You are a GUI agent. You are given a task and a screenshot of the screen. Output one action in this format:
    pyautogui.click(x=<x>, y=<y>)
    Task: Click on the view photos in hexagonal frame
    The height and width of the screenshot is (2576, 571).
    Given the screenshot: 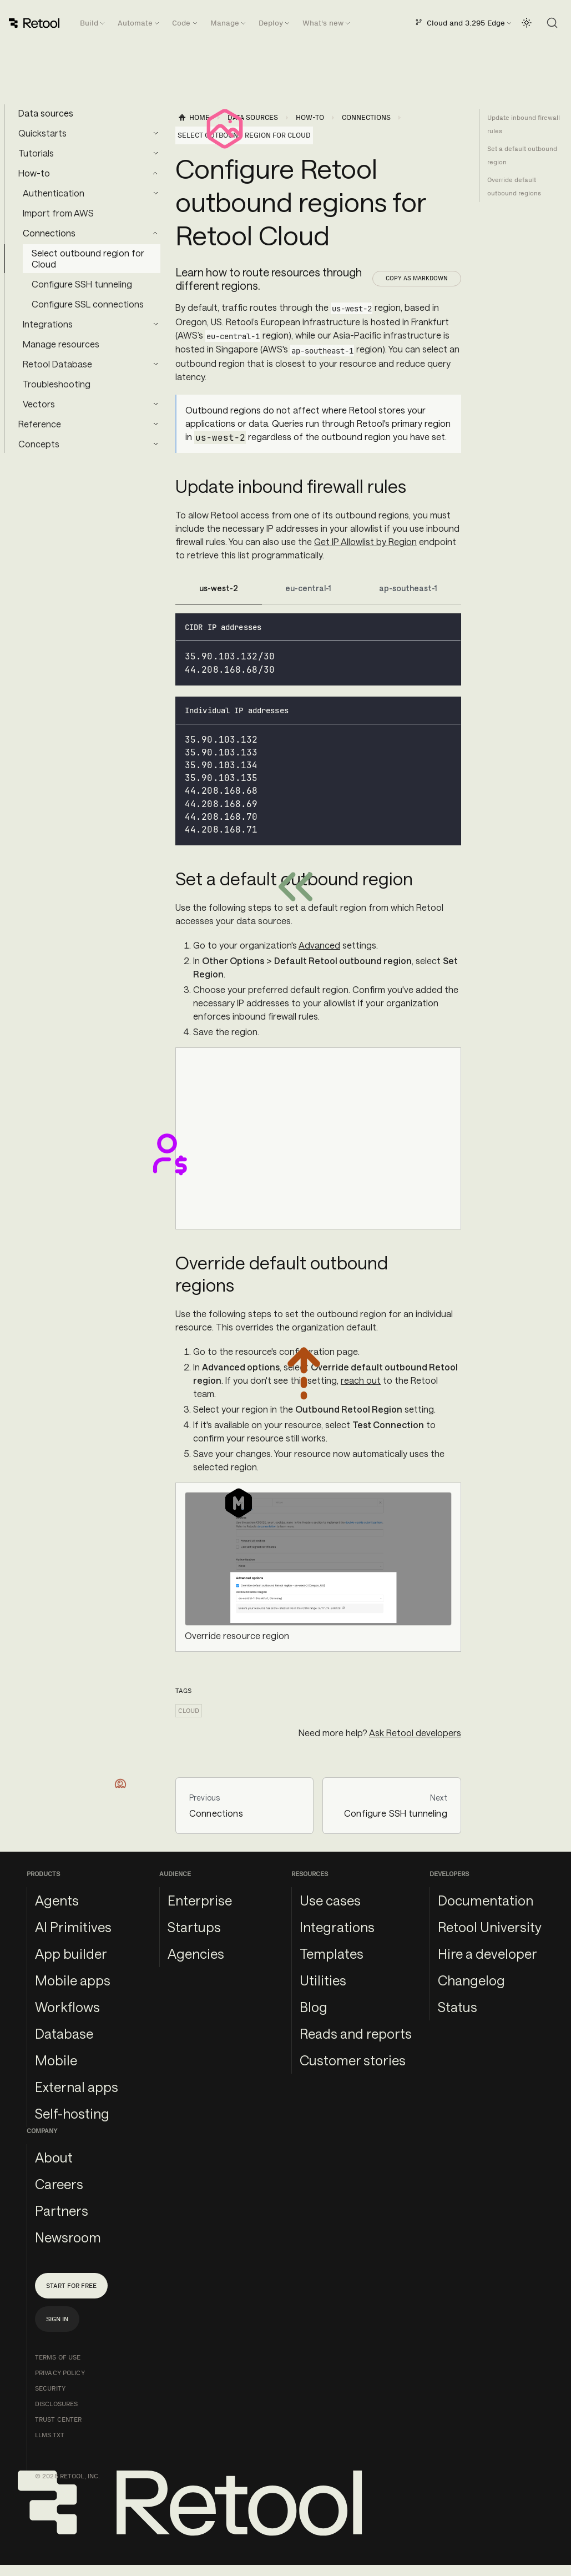 What is the action you would take?
    pyautogui.click(x=225, y=129)
    